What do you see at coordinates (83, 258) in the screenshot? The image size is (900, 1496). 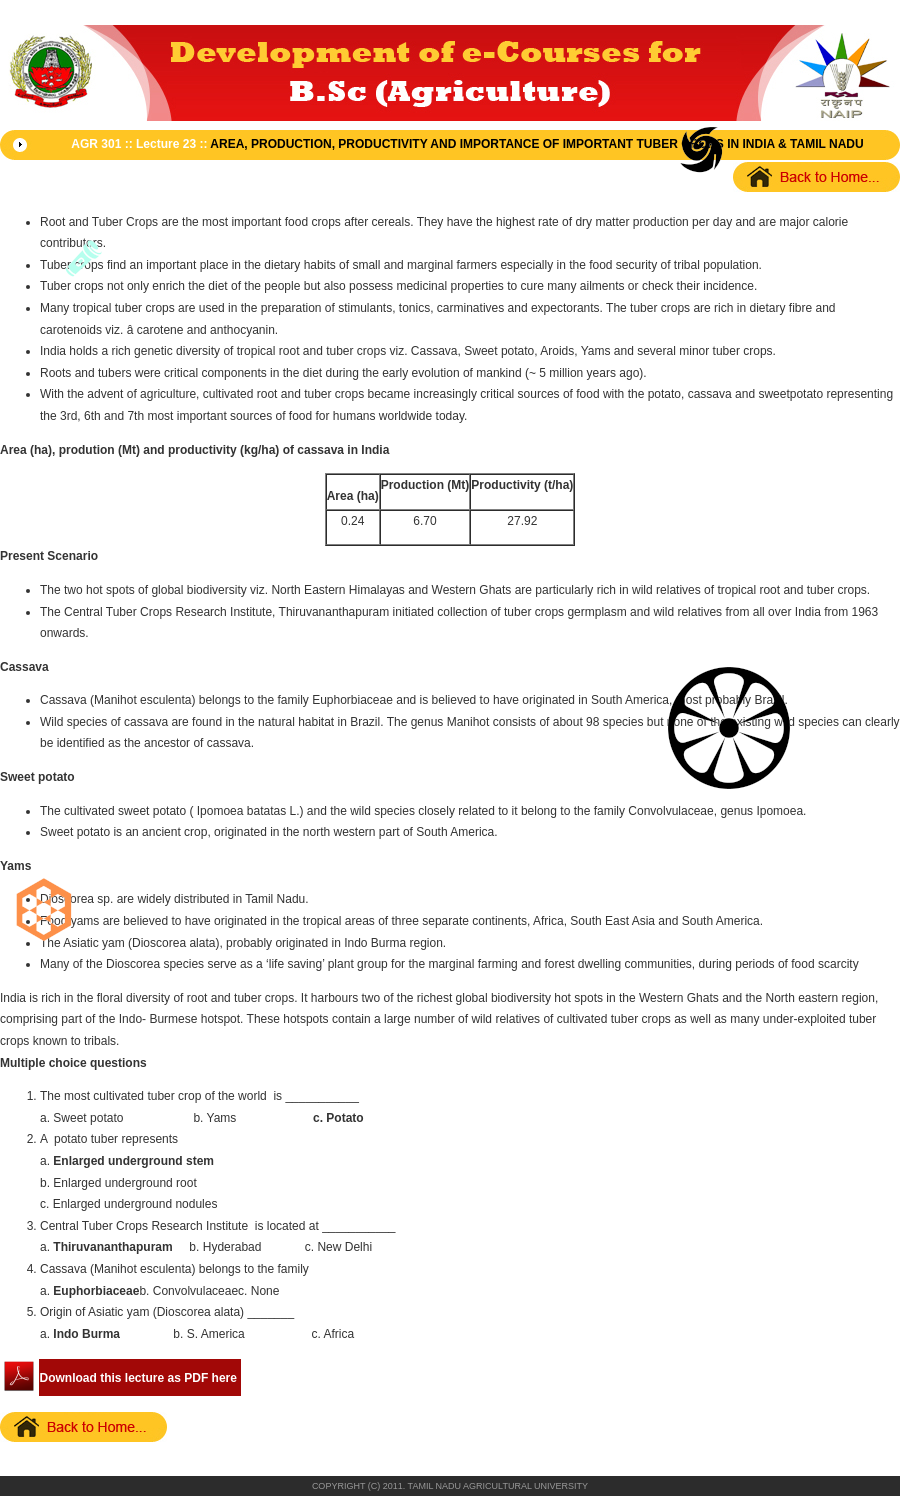 I see `toggle flashlight on/off` at bounding box center [83, 258].